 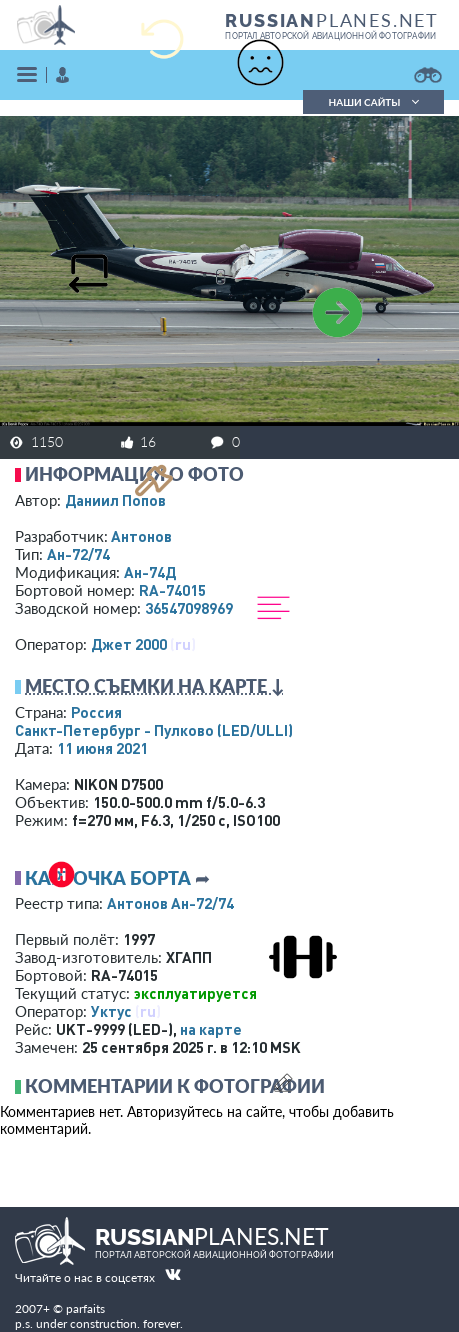 What do you see at coordinates (164, 39) in the screenshot?
I see `undo the last action` at bounding box center [164, 39].